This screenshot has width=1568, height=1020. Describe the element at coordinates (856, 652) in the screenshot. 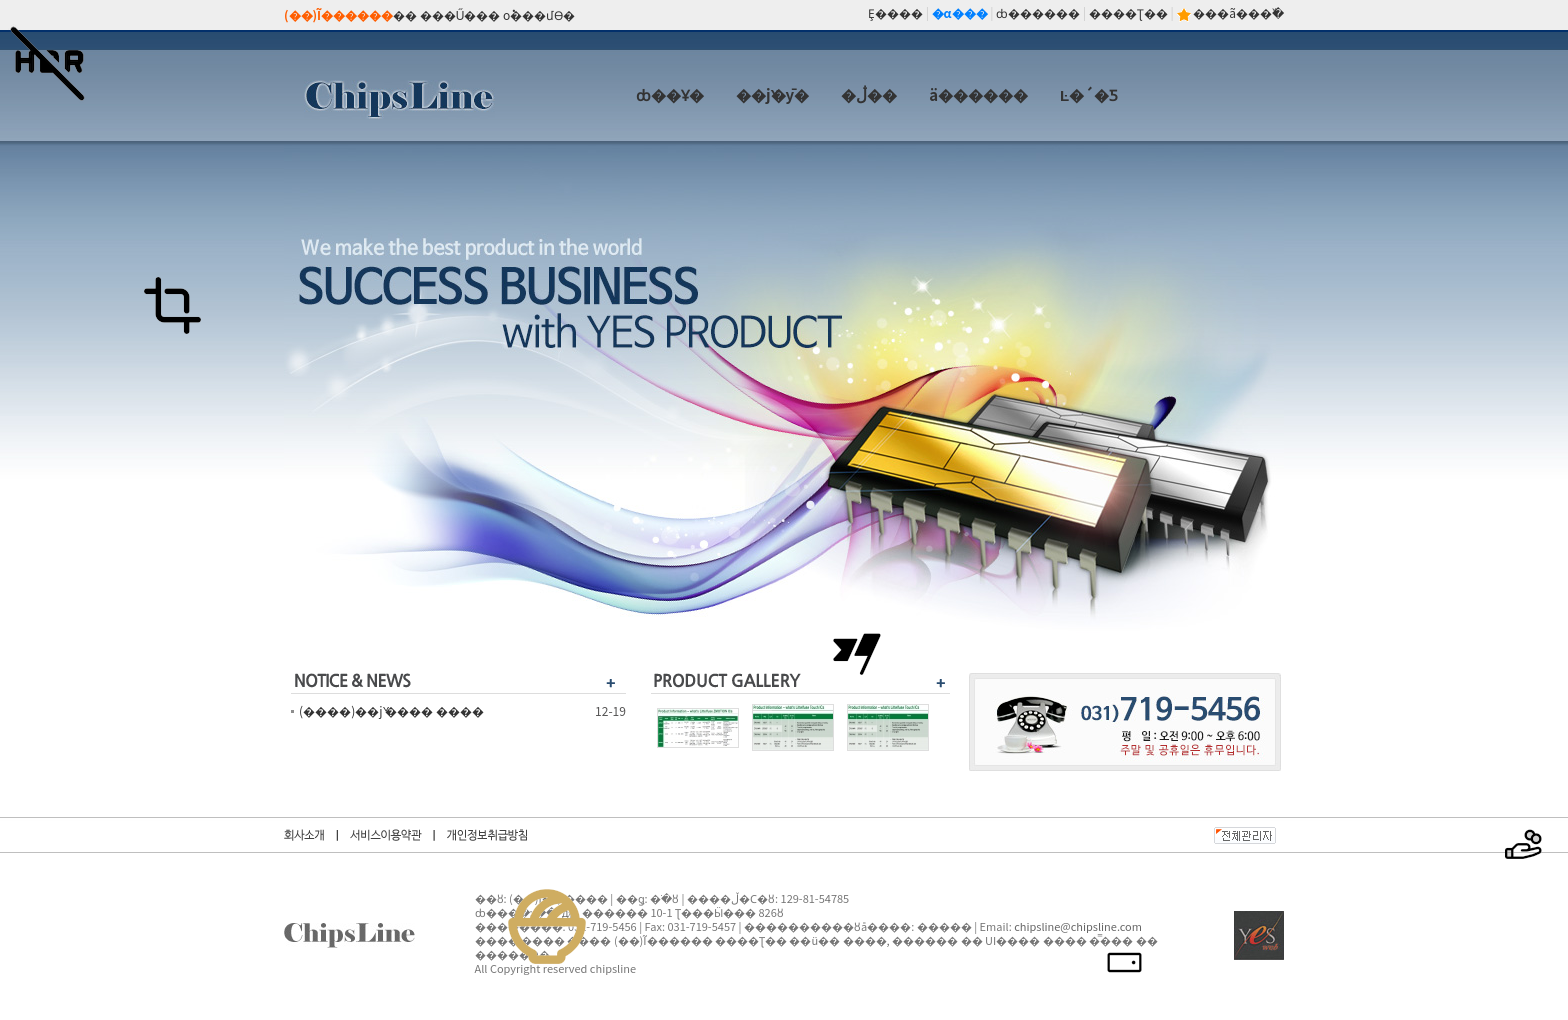

I see `flag or bookmark content for later review` at that location.